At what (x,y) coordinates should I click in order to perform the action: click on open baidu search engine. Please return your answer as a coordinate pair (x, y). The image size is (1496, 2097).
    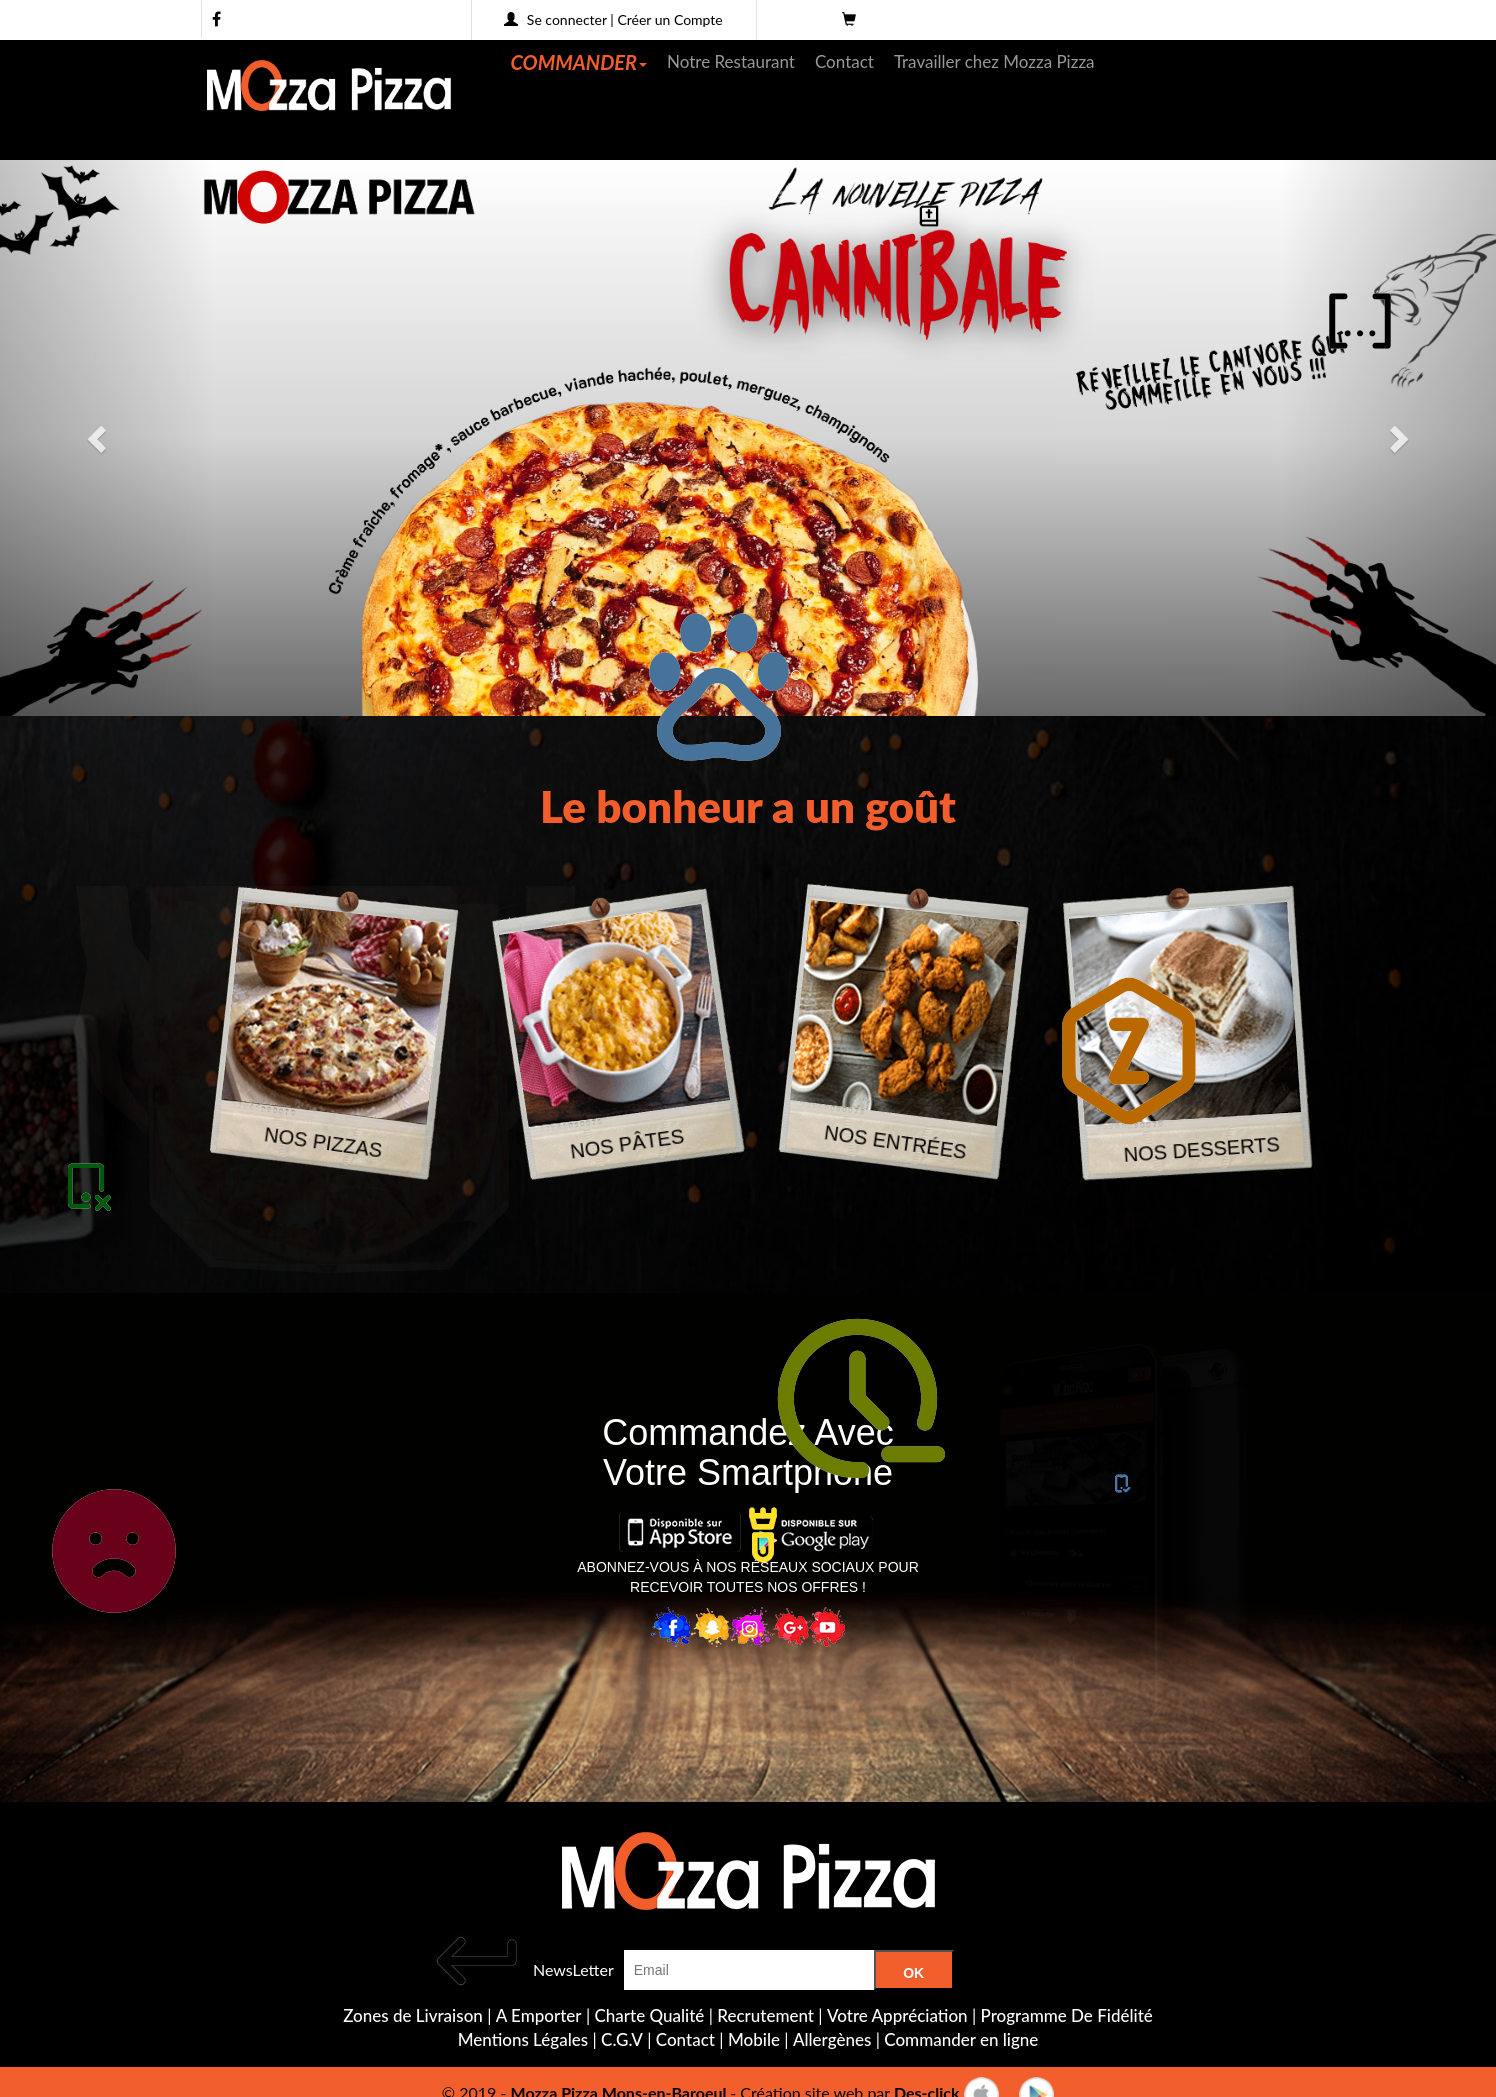
    Looking at the image, I should click on (719, 691).